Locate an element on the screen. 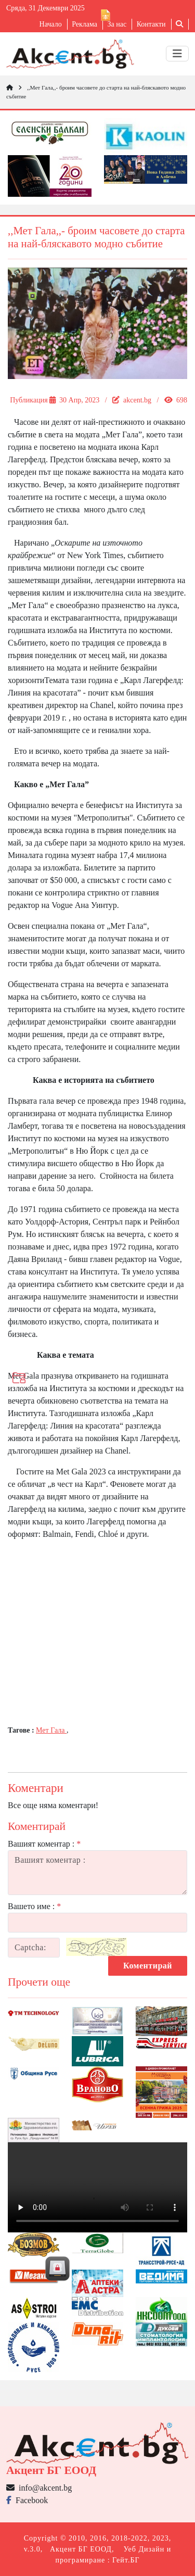 This screenshot has width=195, height=2576. open a freeplane mind mapping file is located at coordinates (106, 15).